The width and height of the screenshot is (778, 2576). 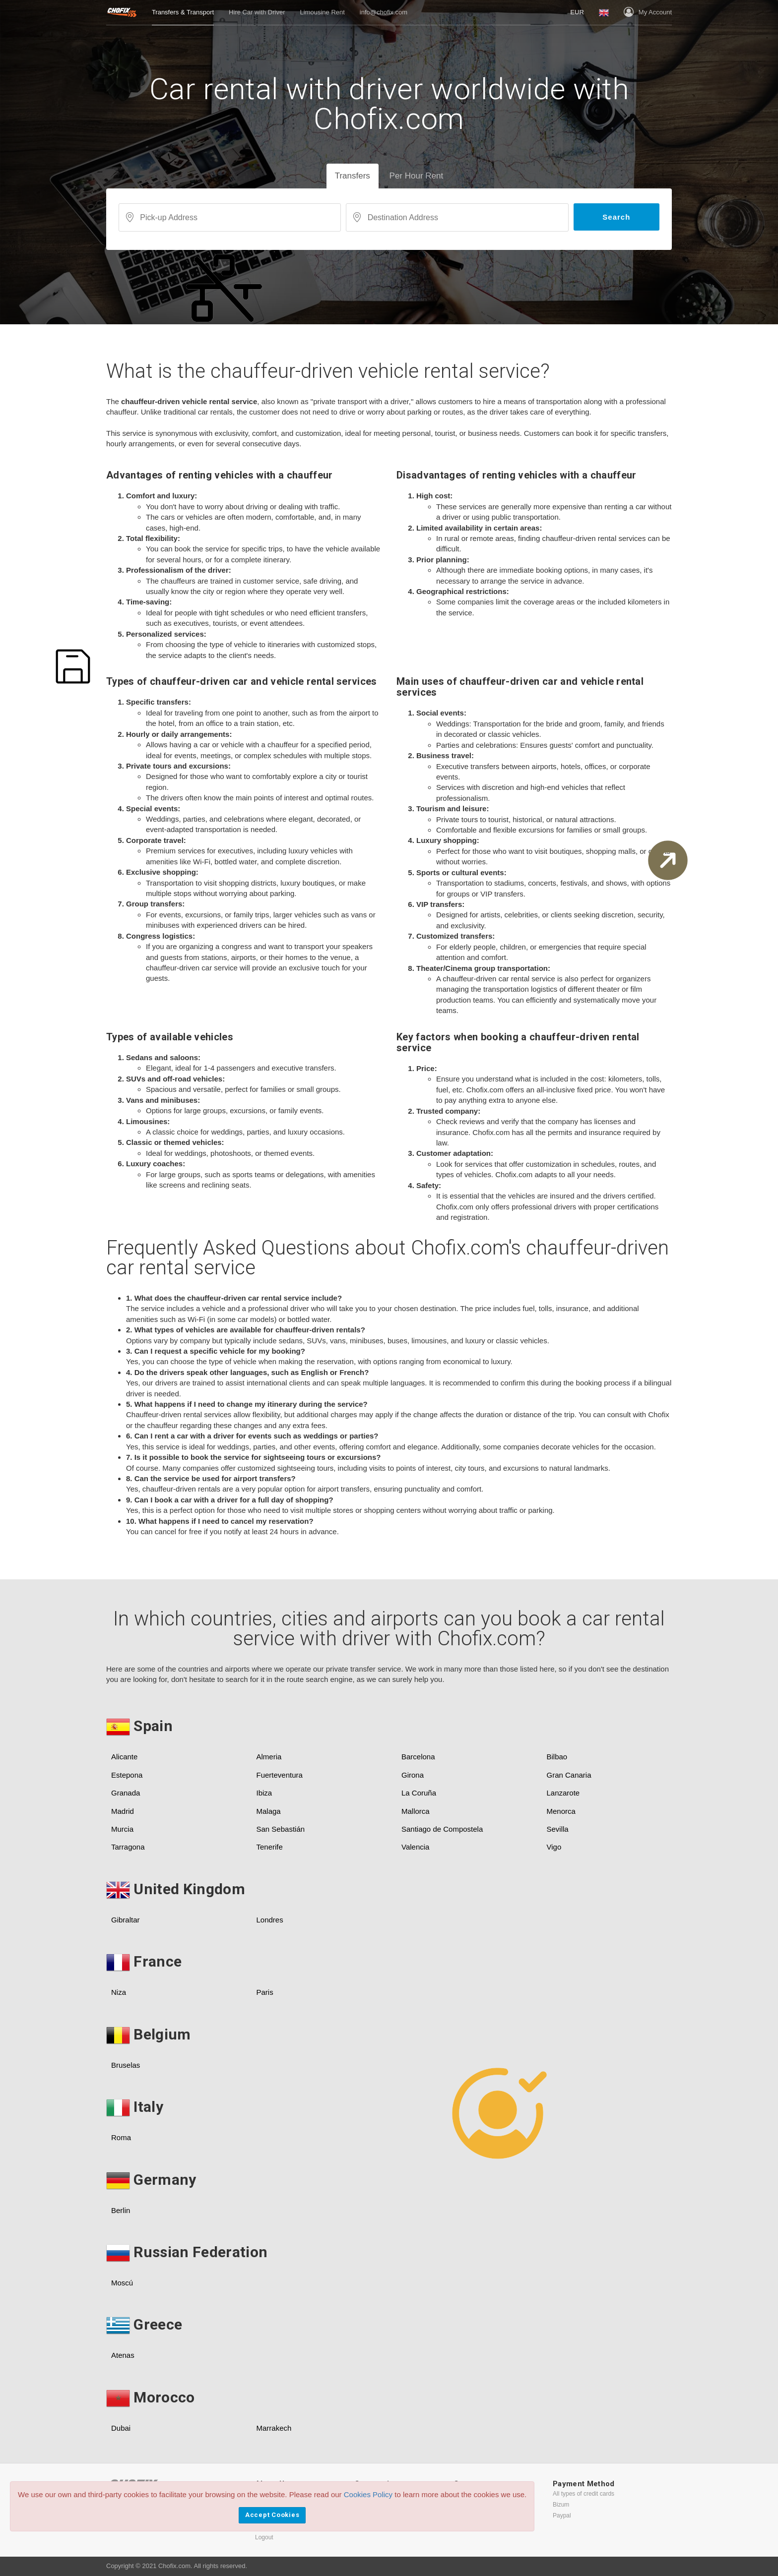 I want to click on open link in new tab or window, so click(x=668, y=860).